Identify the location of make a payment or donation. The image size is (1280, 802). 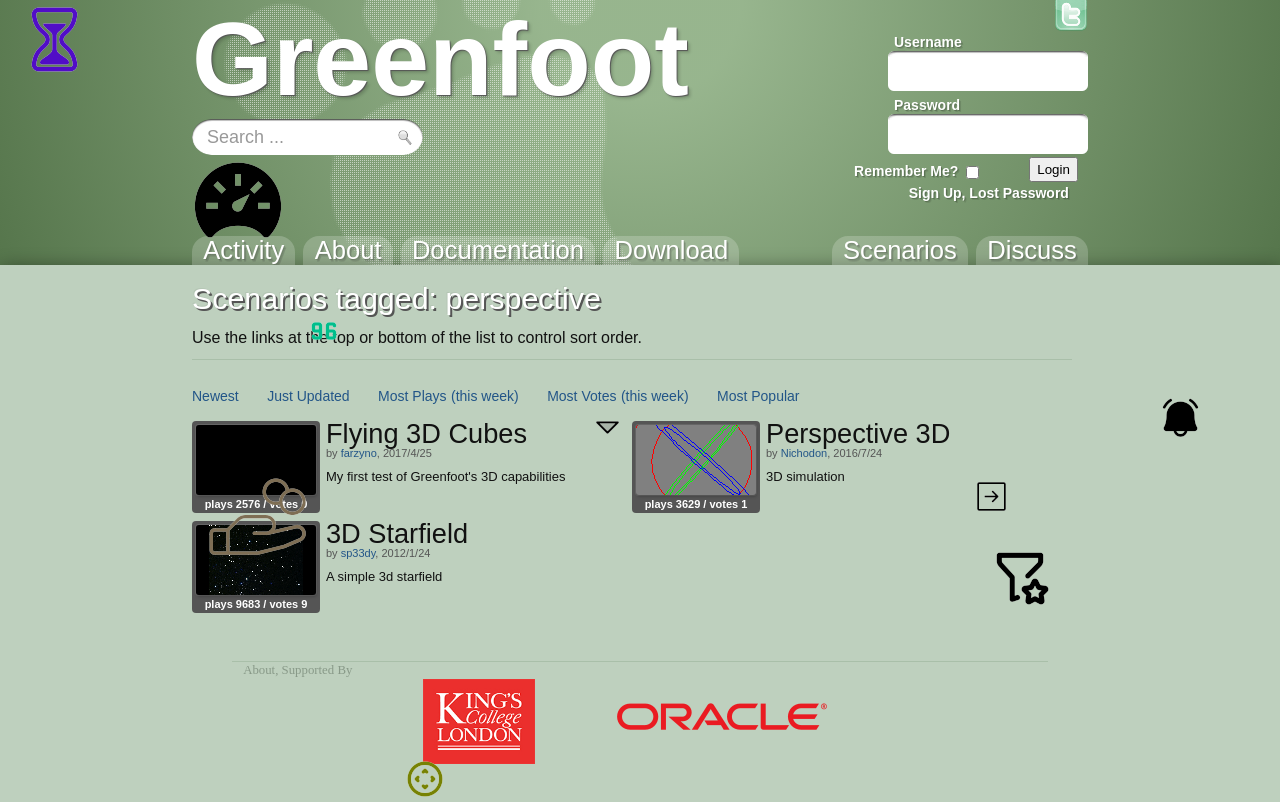
(261, 520).